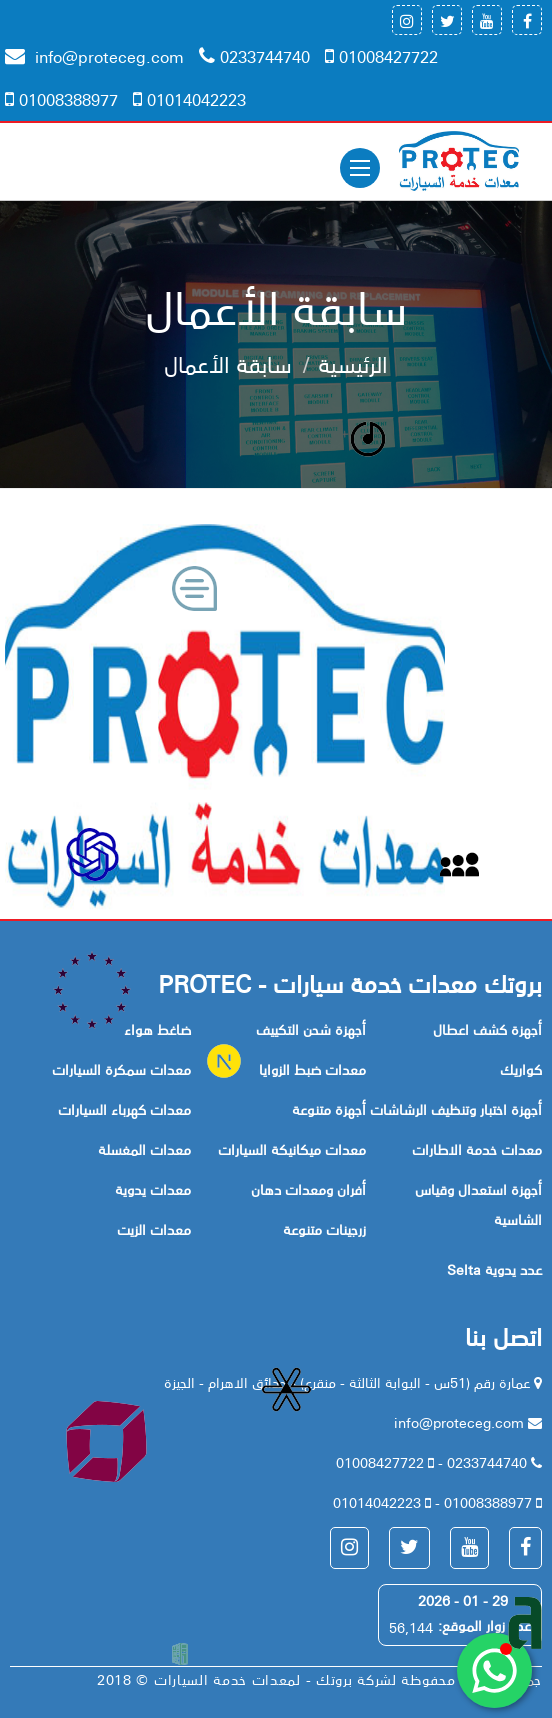  What do you see at coordinates (194, 588) in the screenshot?
I see `open quip collaborative documents app` at bounding box center [194, 588].